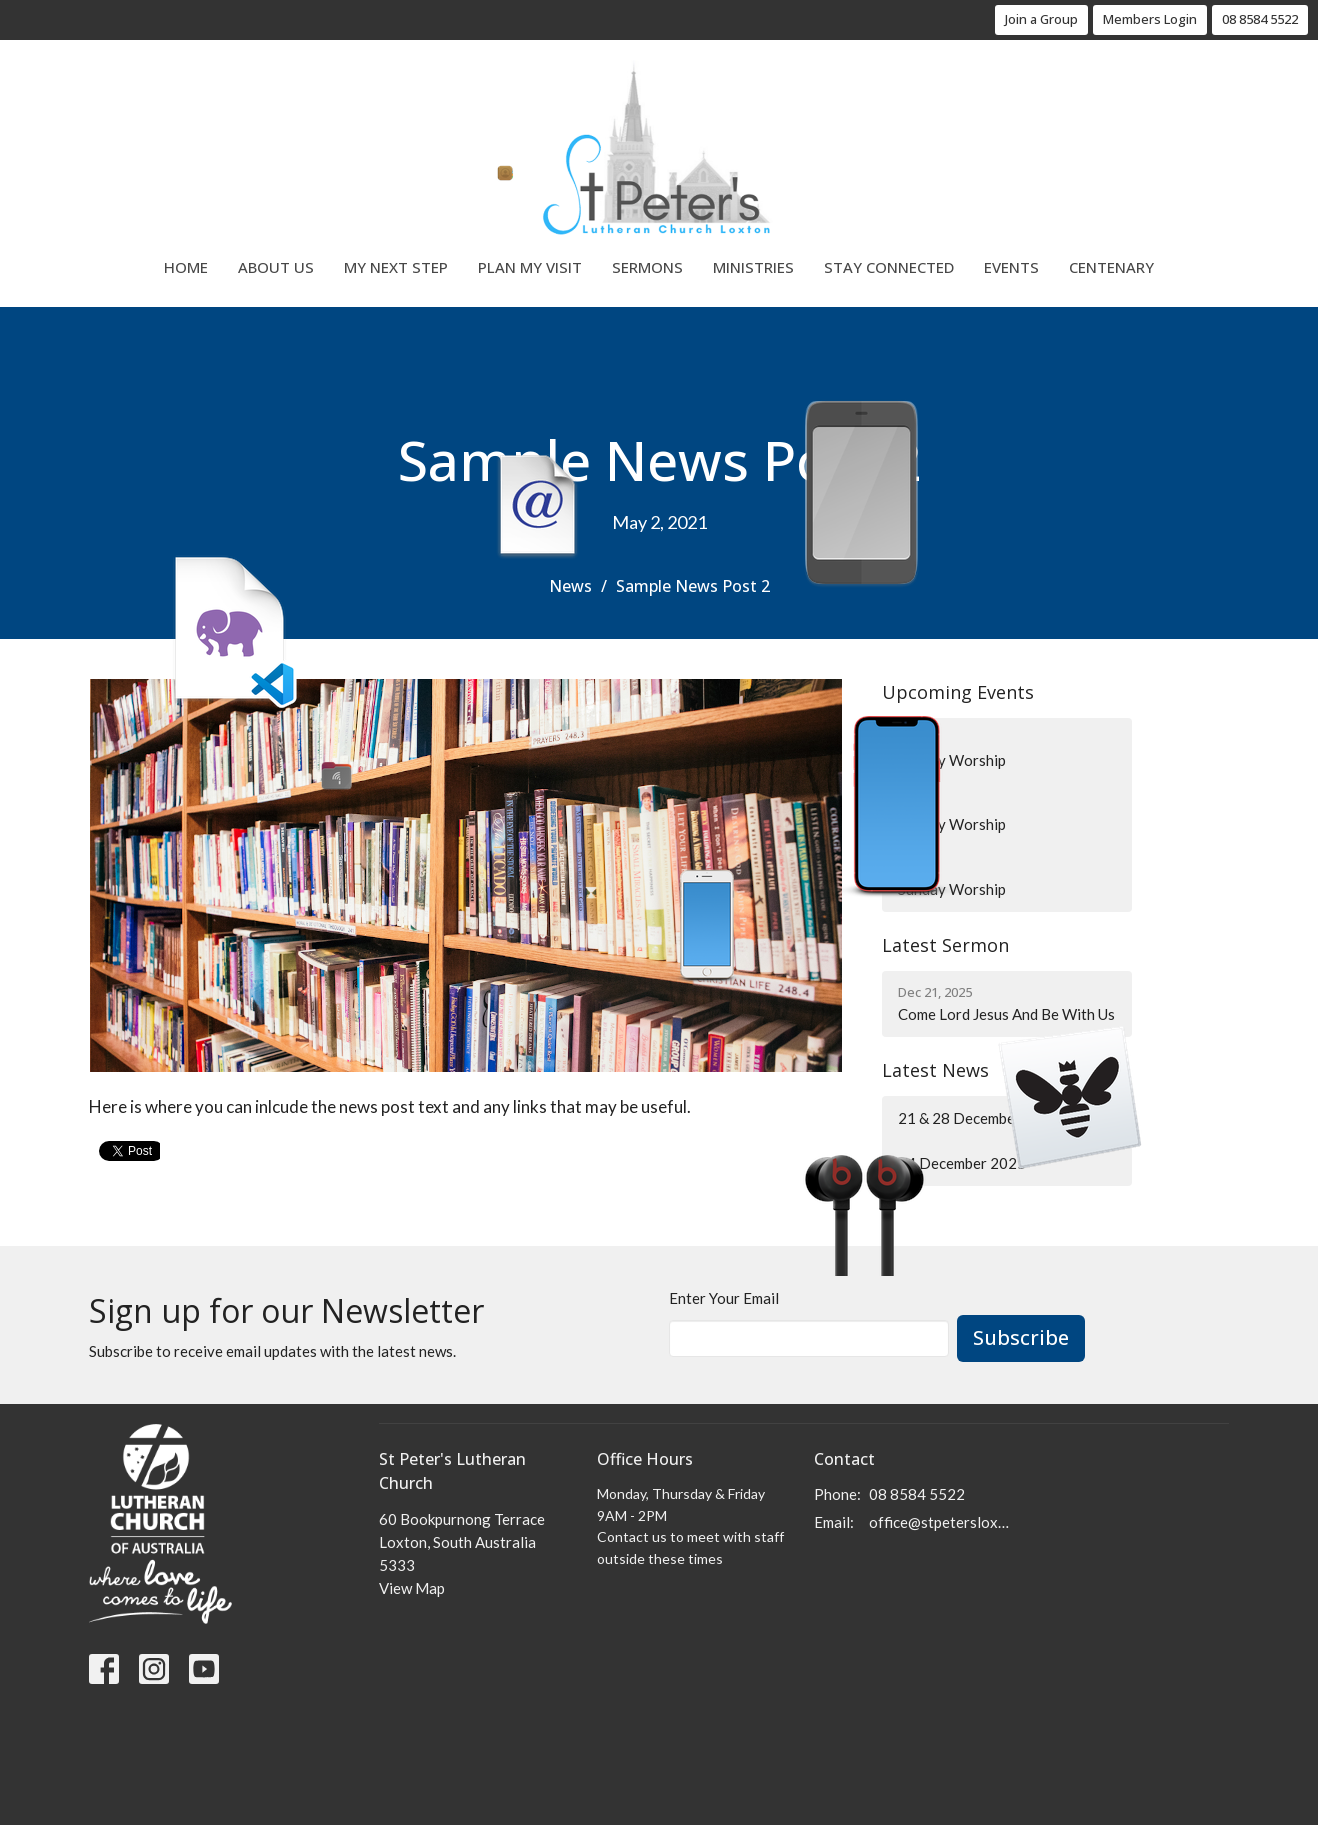 The height and width of the screenshot is (1825, 1318). Describe the element at coordinates (1070, 1098) in the screenshot. I see `open Kandji Agent for device management` at that location.